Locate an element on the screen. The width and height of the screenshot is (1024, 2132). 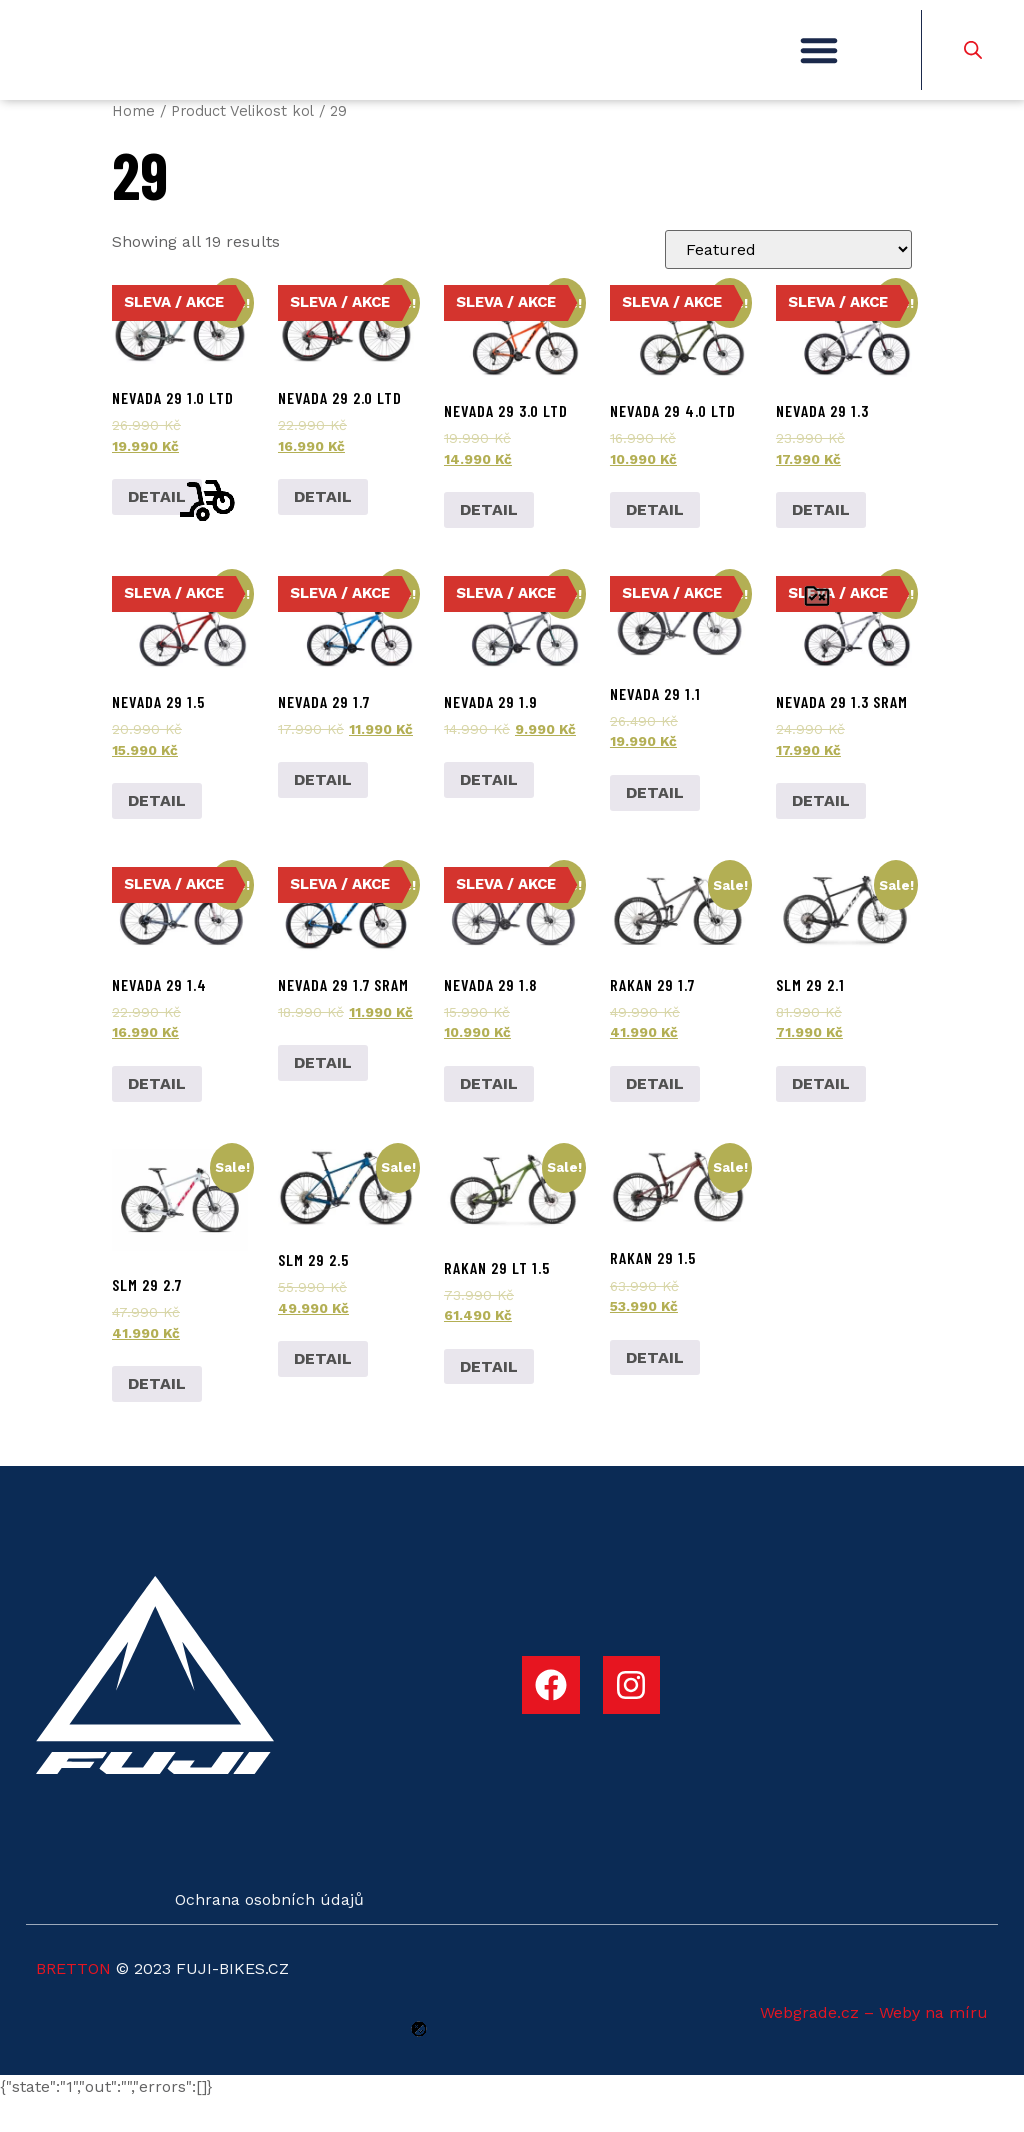
access folder with validation rules is located at coordinates (817, 596).